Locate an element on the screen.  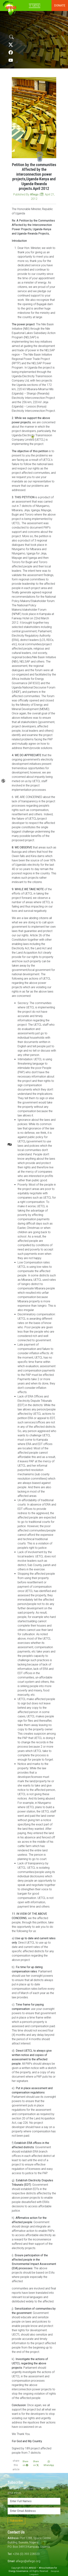
charles web debugging proxy application is located at coordinates (33, 437).